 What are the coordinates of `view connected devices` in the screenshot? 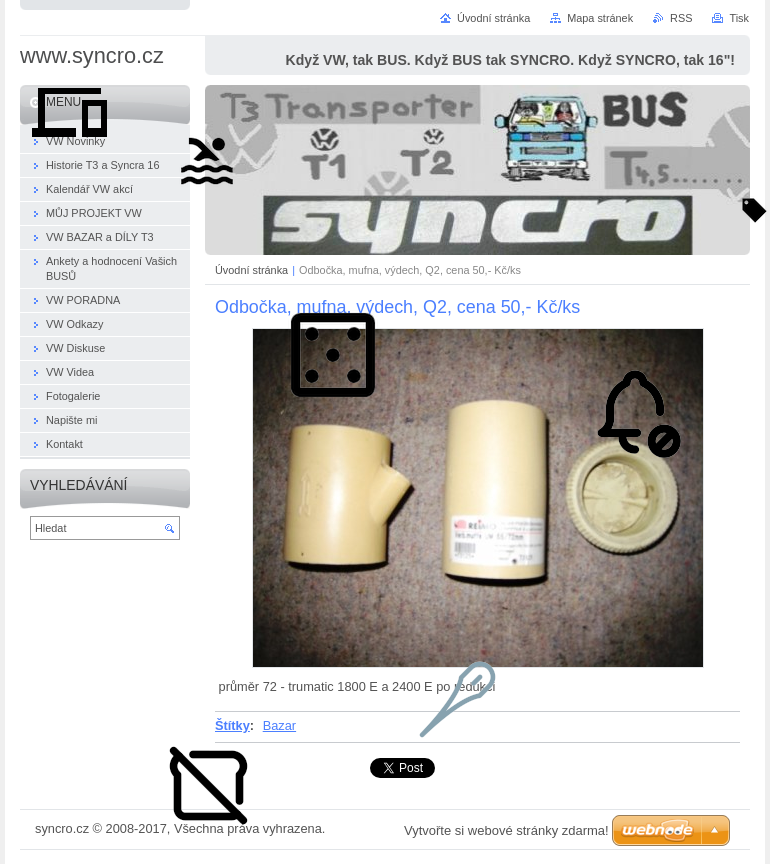 It's located at (69, 112).